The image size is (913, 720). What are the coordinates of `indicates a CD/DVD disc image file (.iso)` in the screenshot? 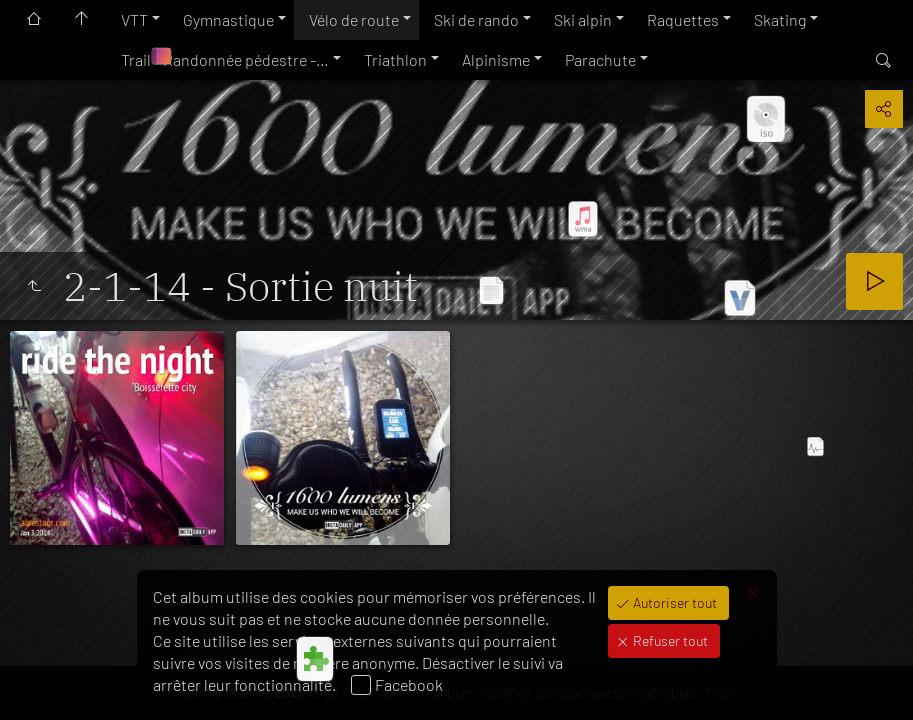 It's located at (766, 119).